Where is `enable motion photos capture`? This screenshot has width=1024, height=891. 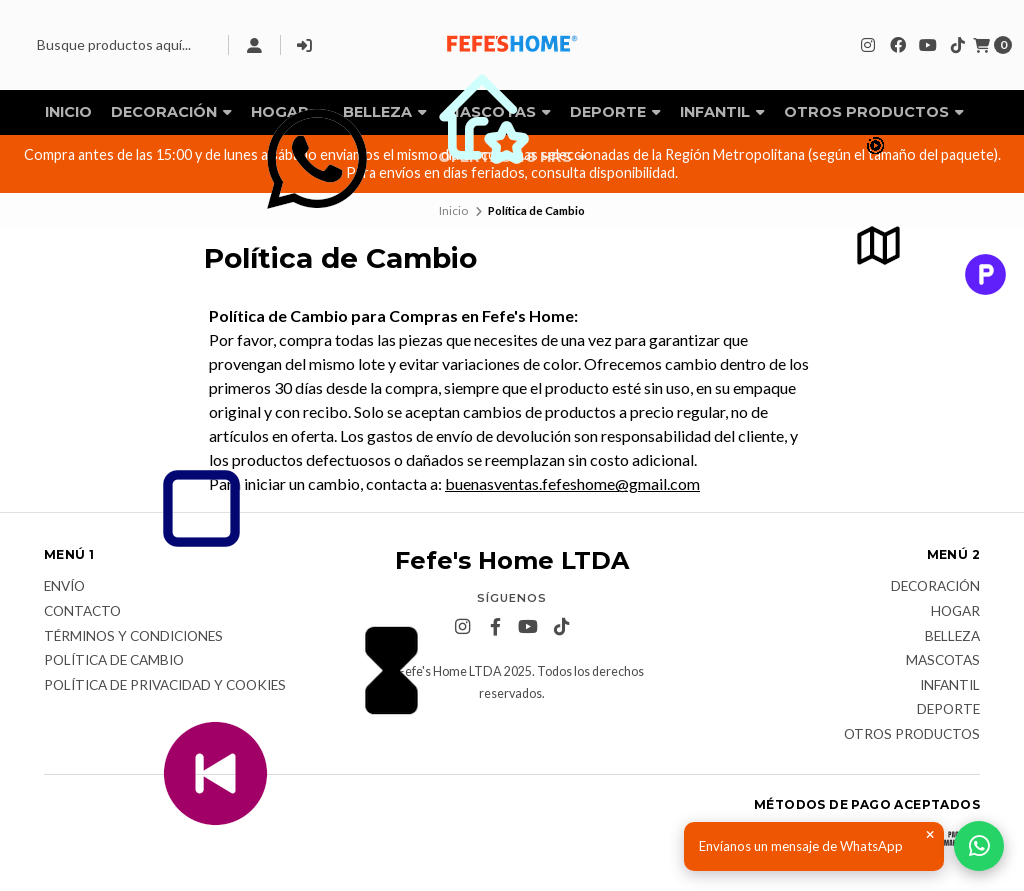 enable motion photos capture is located at coordinates (875, 145).